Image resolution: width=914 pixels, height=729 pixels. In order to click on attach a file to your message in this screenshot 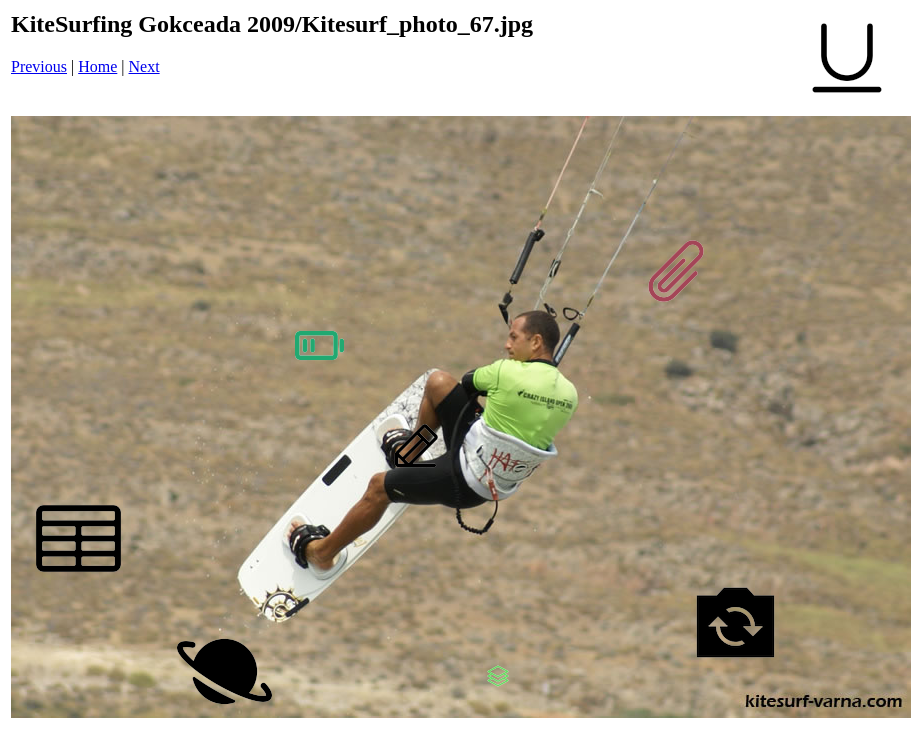, I will do `click(677, 271)`.